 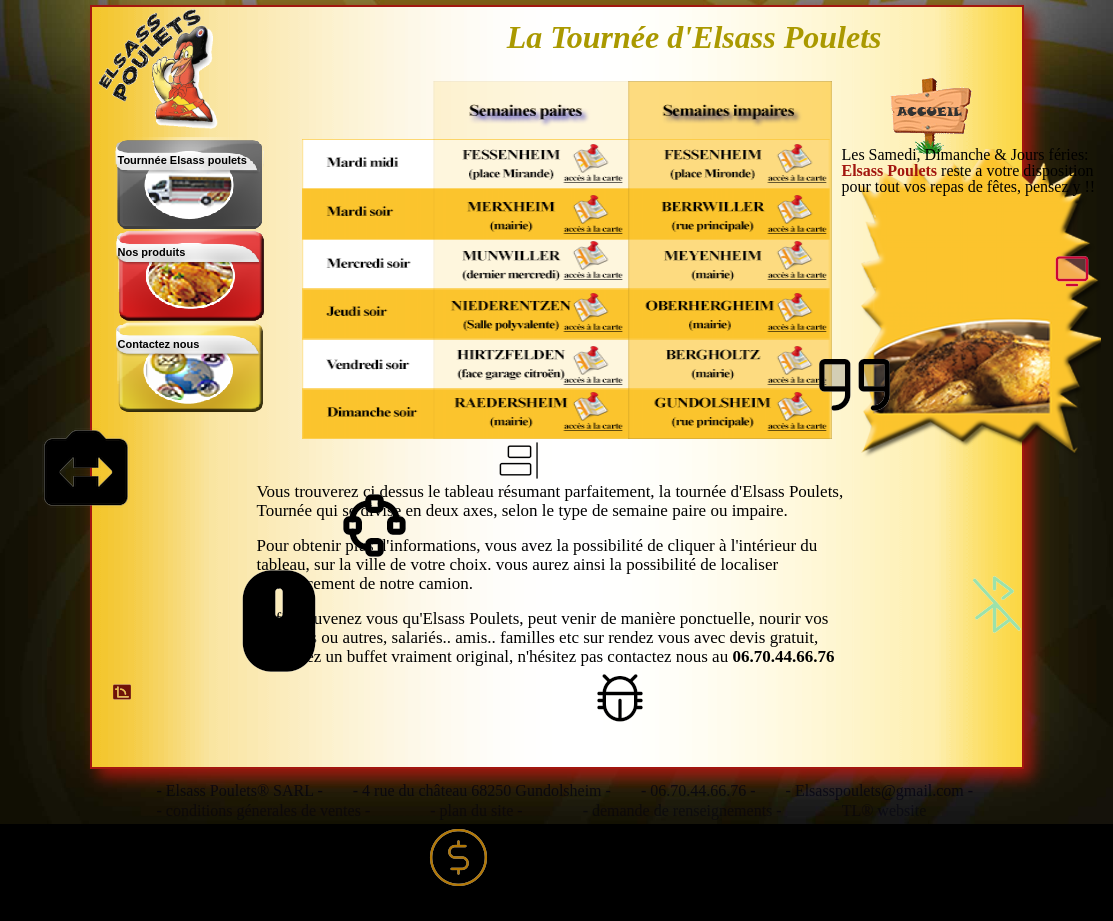 I want to click on bluetooth is disabled or turned off, so click(x=994, y=604).